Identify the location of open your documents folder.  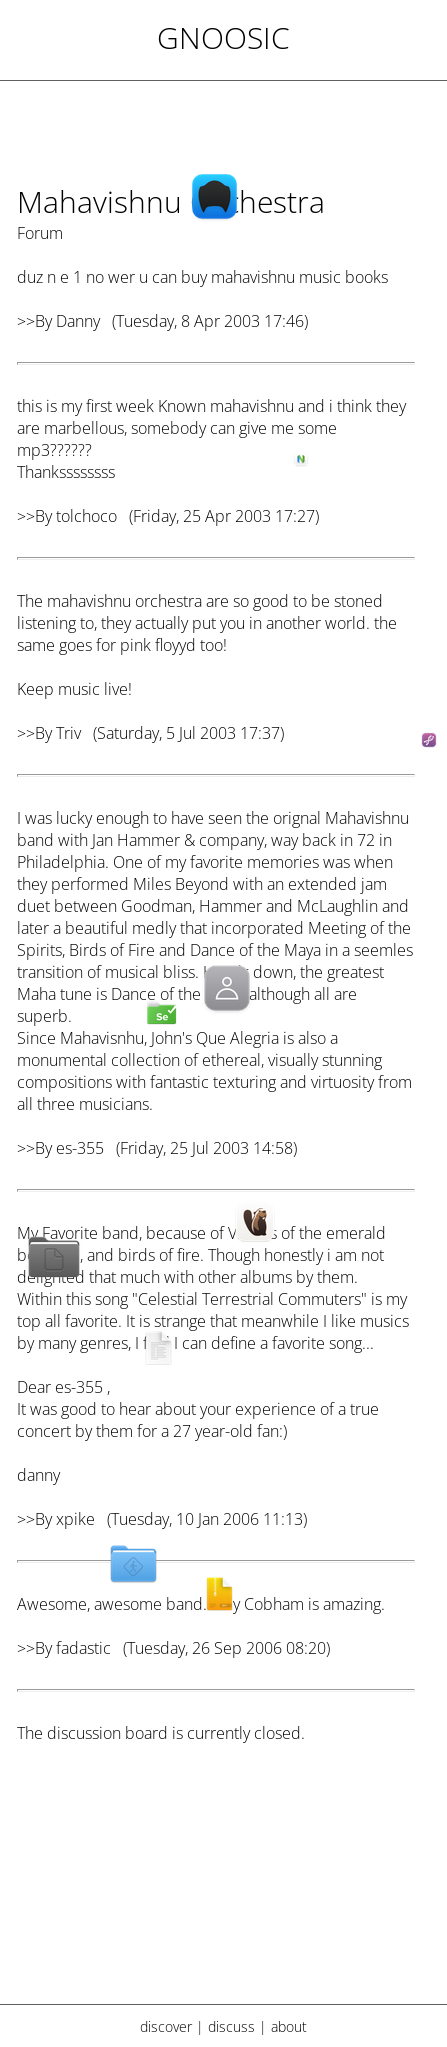
(54, 1257).